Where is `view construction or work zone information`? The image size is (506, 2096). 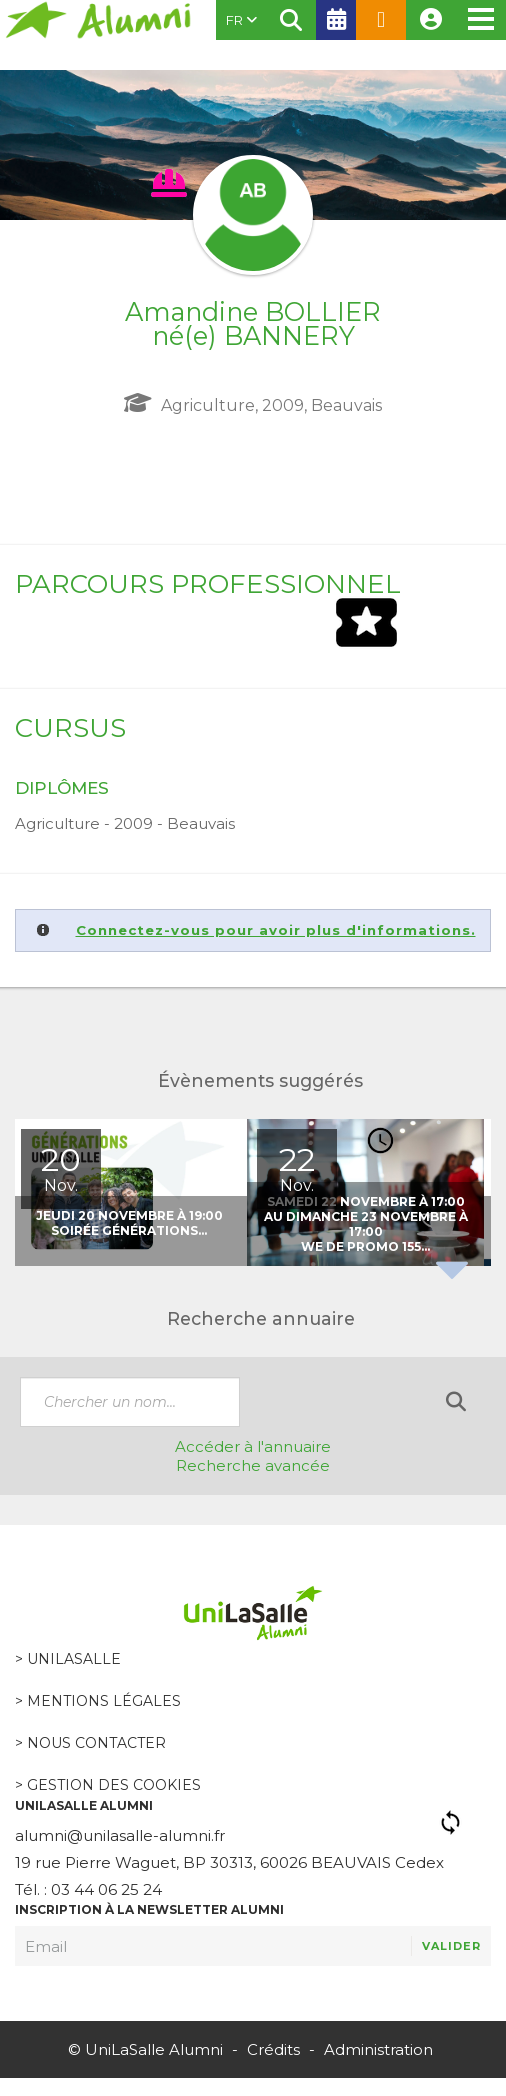
view construction or work zone information is located at coordinates (169, 183).